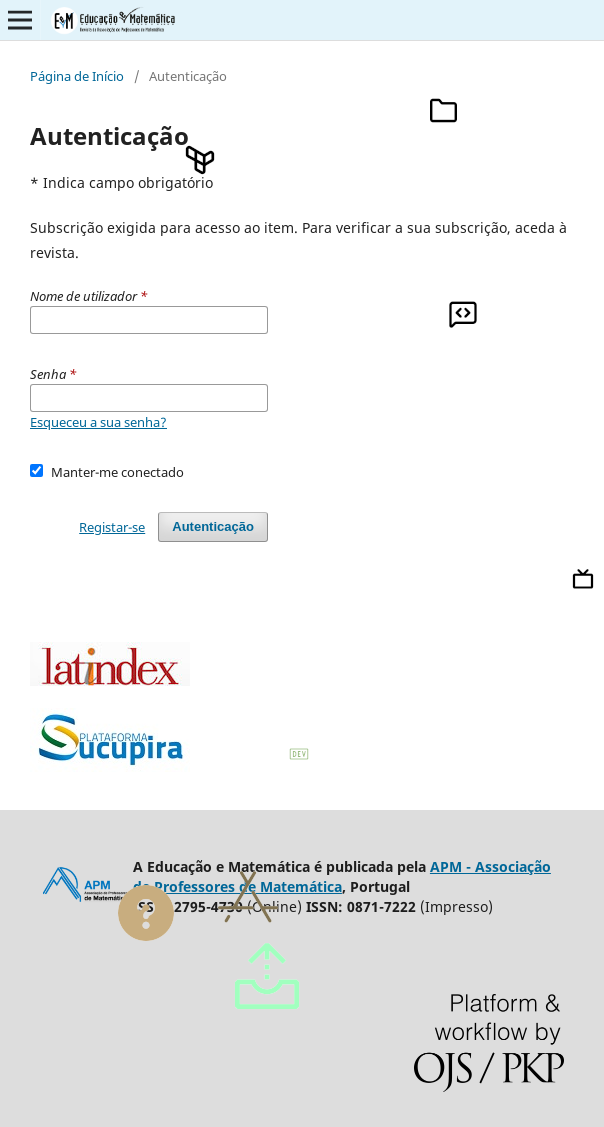 This screenshot has height=1127, width=604. What do you see at coordinates (299, 754) in the screenshot?
I see `visit the DEV Community platform` at bounding box center [299, 754].